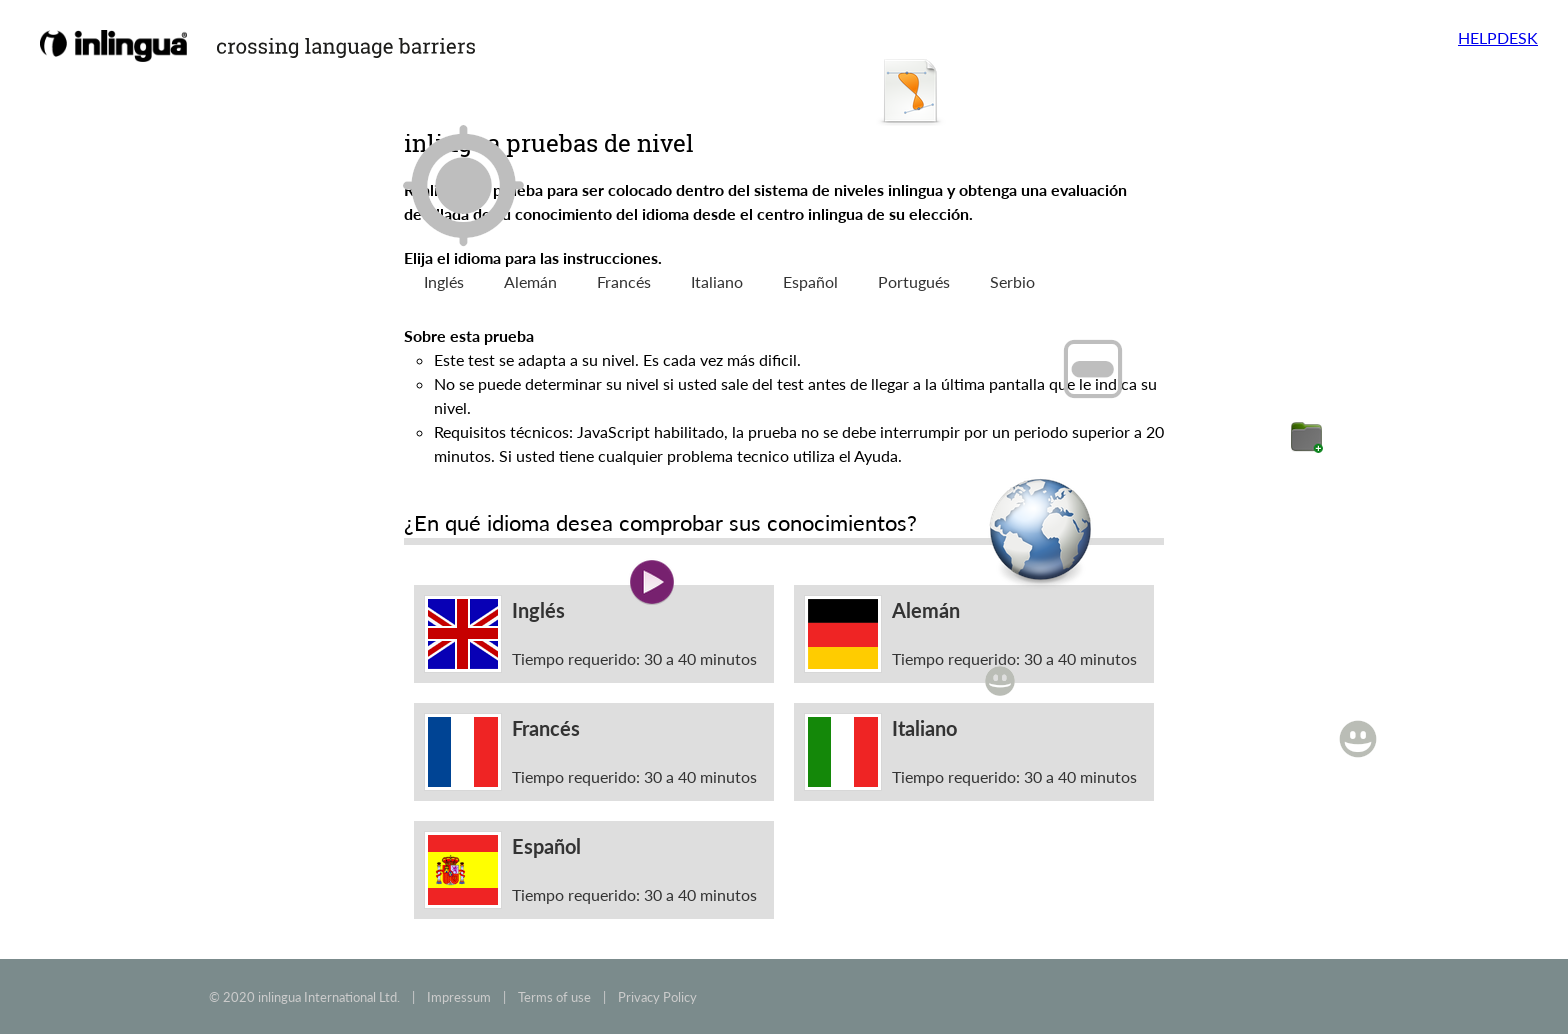 The width and height of the screenshot is (1568, 1034). What do you see at coordinates (467, 189) in the screenshot?
I see `find my current location on the map` at bounding box center [467, 189].